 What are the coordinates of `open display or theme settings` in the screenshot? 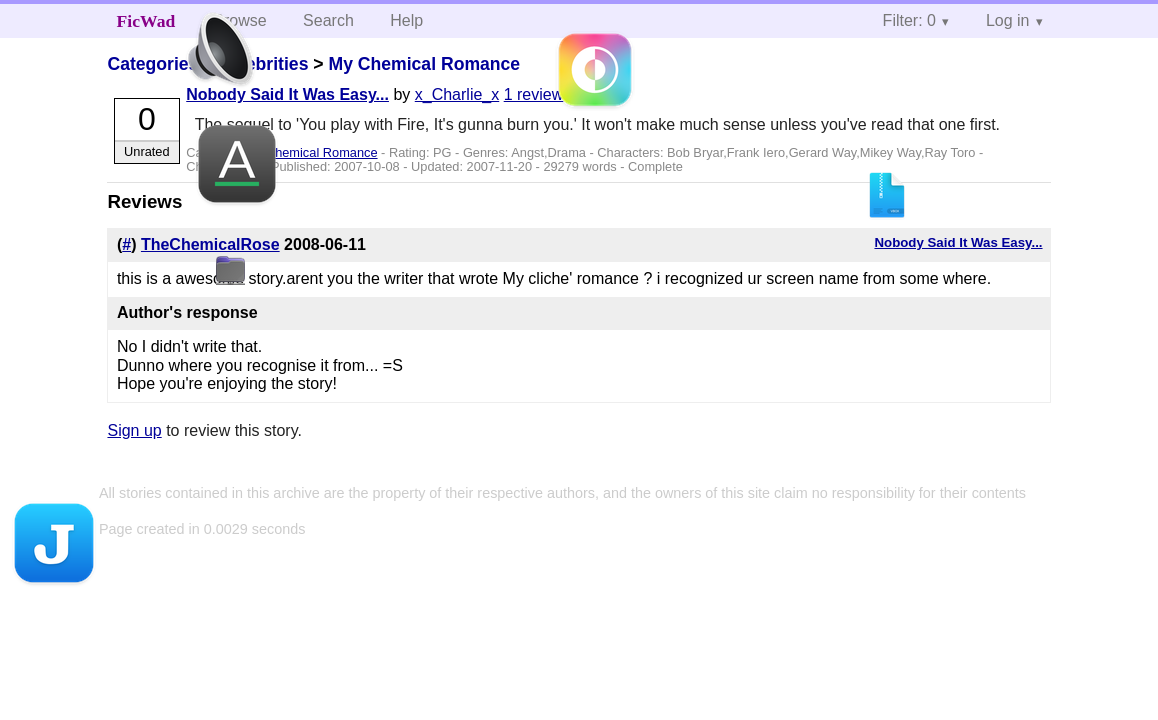 It's located at (595, 71).